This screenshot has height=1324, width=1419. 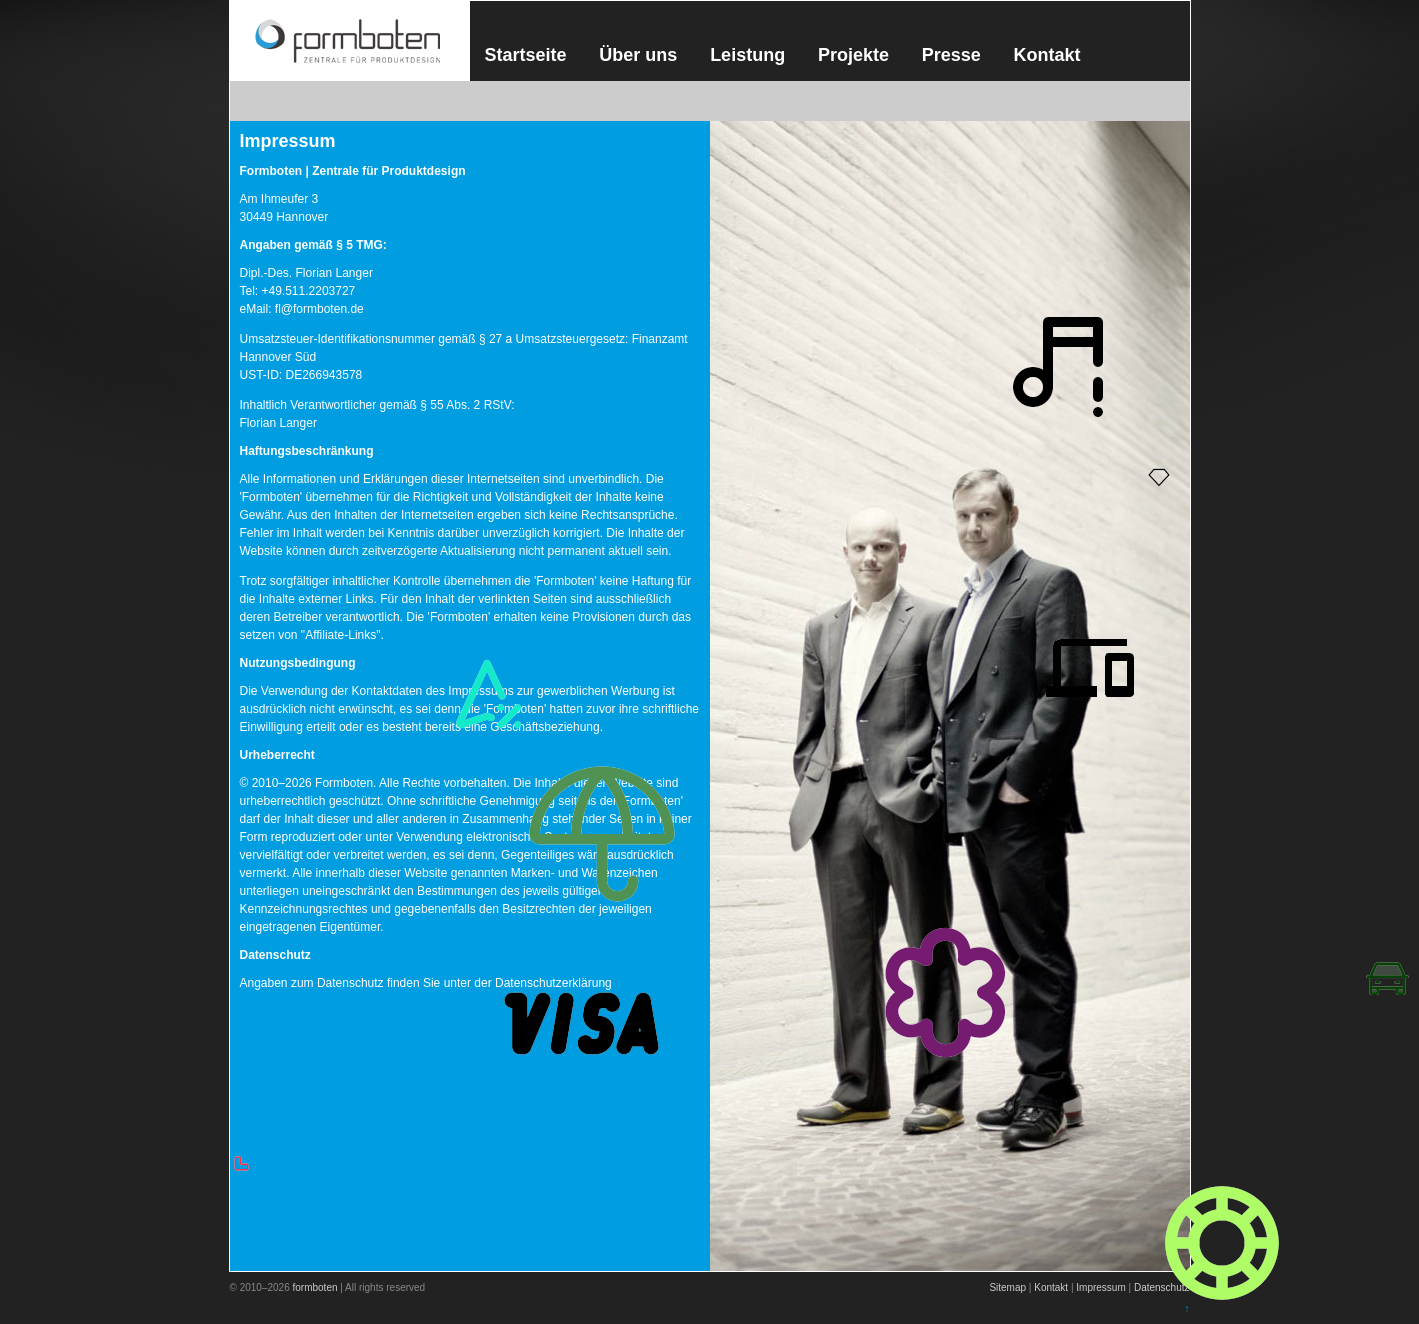 I want to click on indicates ruby programming language, so click(x=1159, y=477).